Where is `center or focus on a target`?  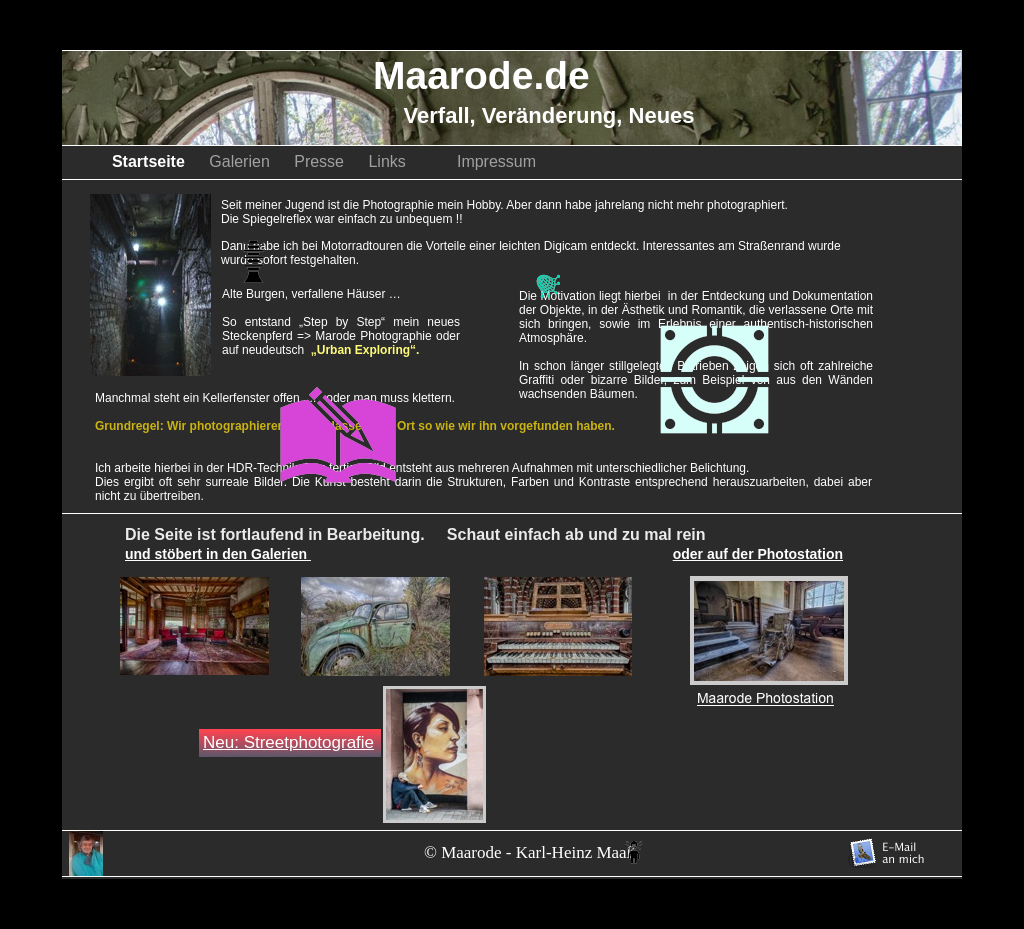
center or focus on a target is located at coordinates (714, 379).